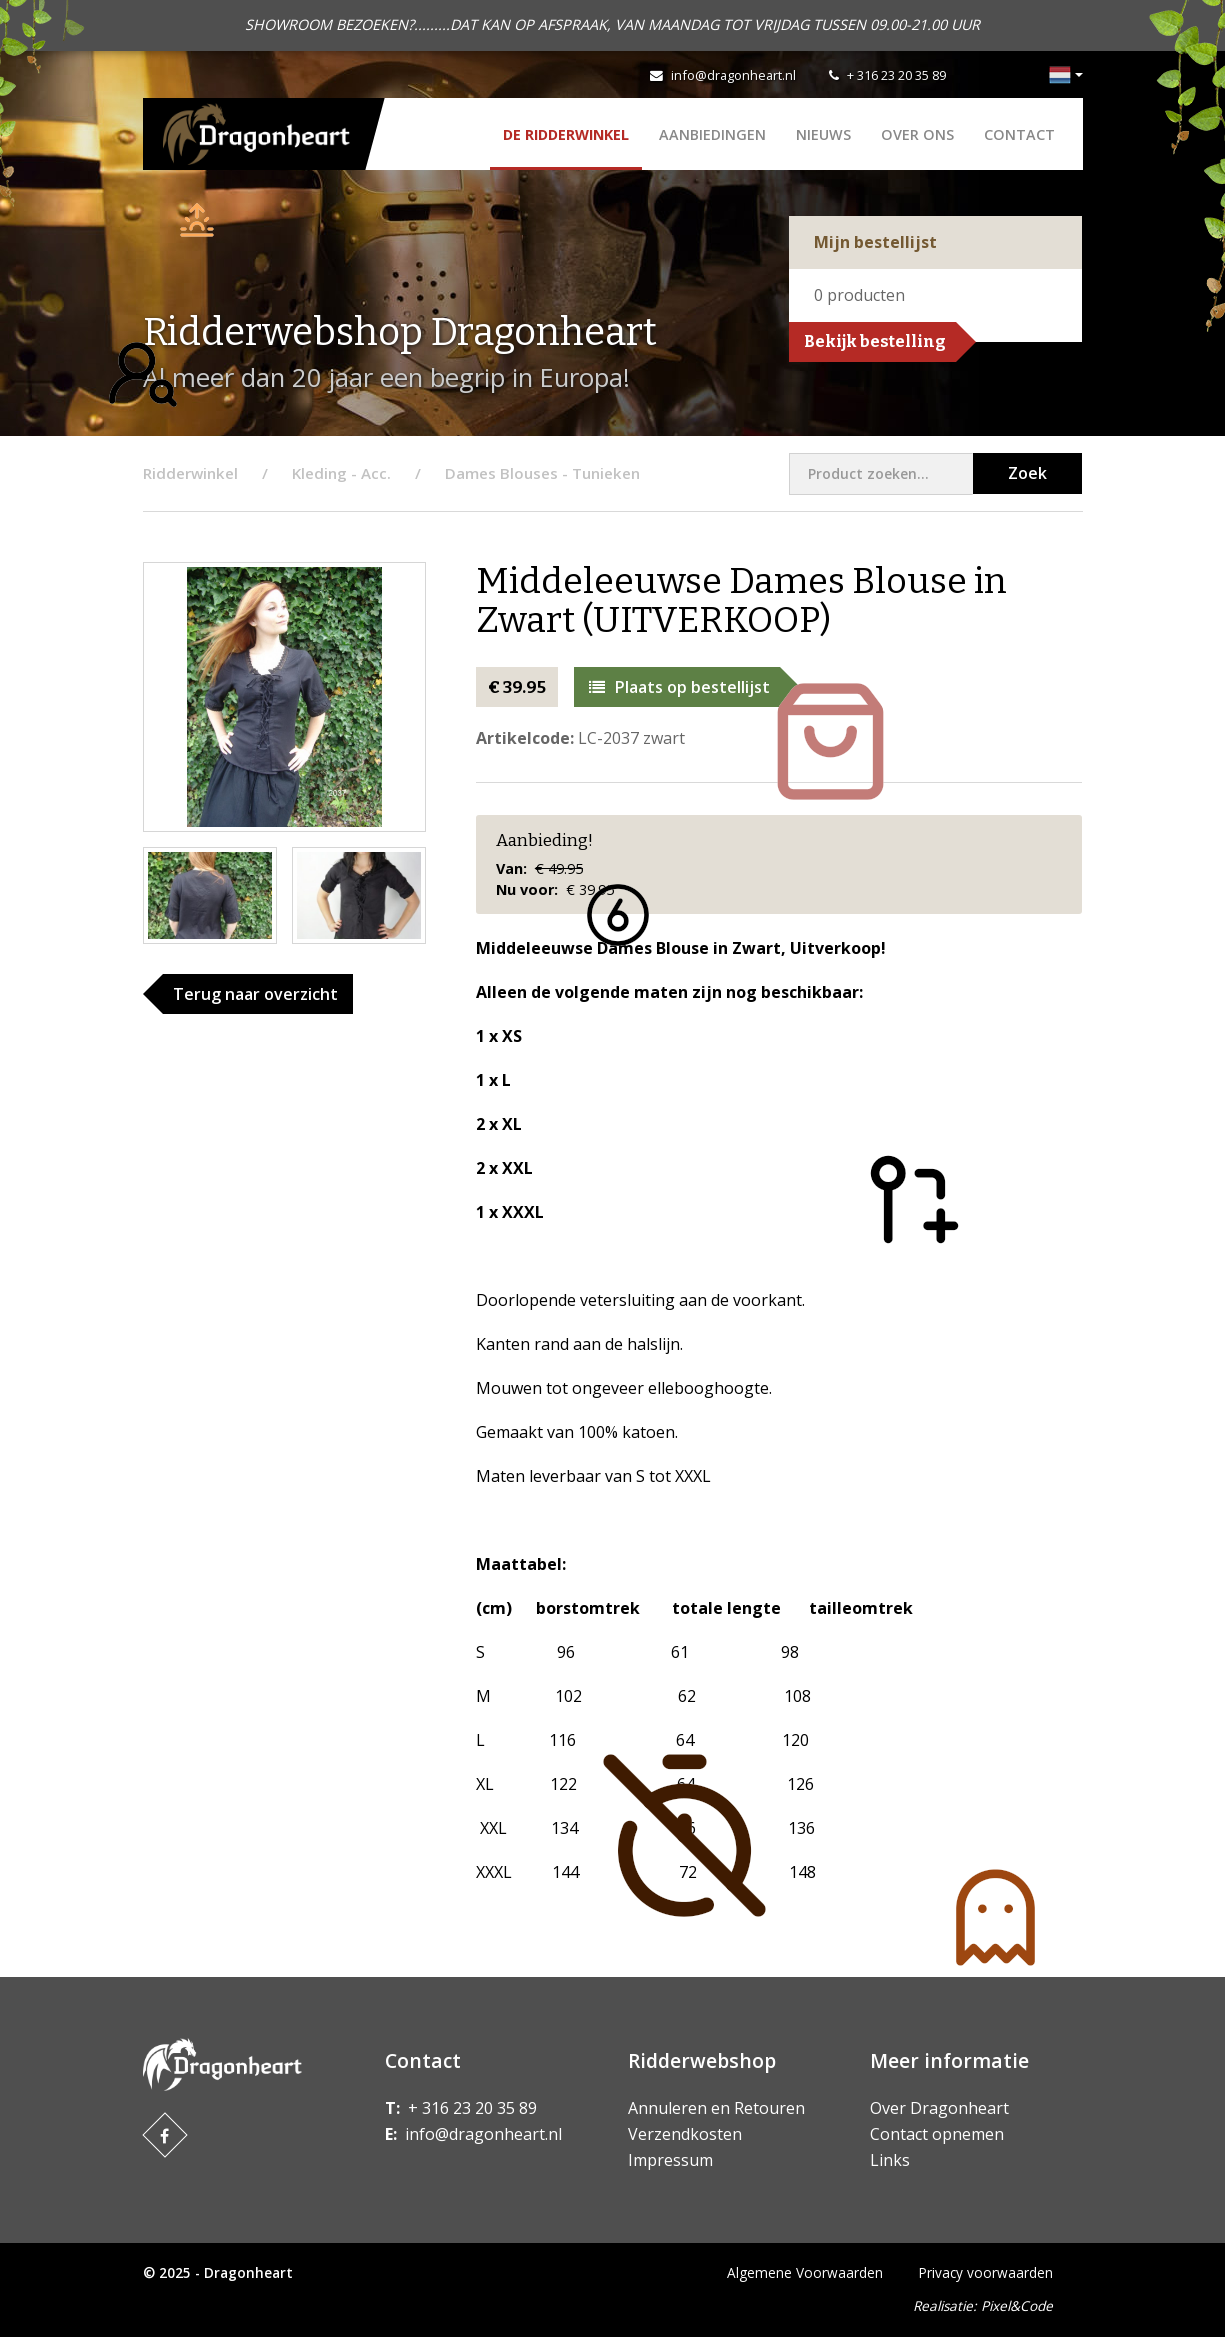 The image size is (1225, 2337). I want to click on set a morning alarm or wake-up time, so click(197, 220).